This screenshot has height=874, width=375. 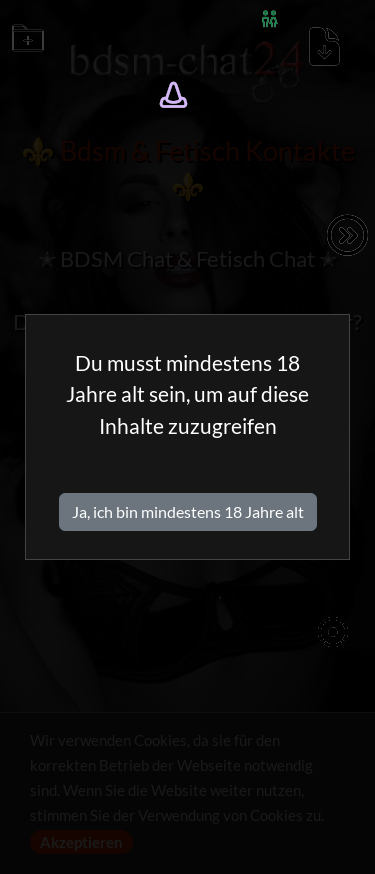 I want to click on create a new folder, so click(x=28, y=38).